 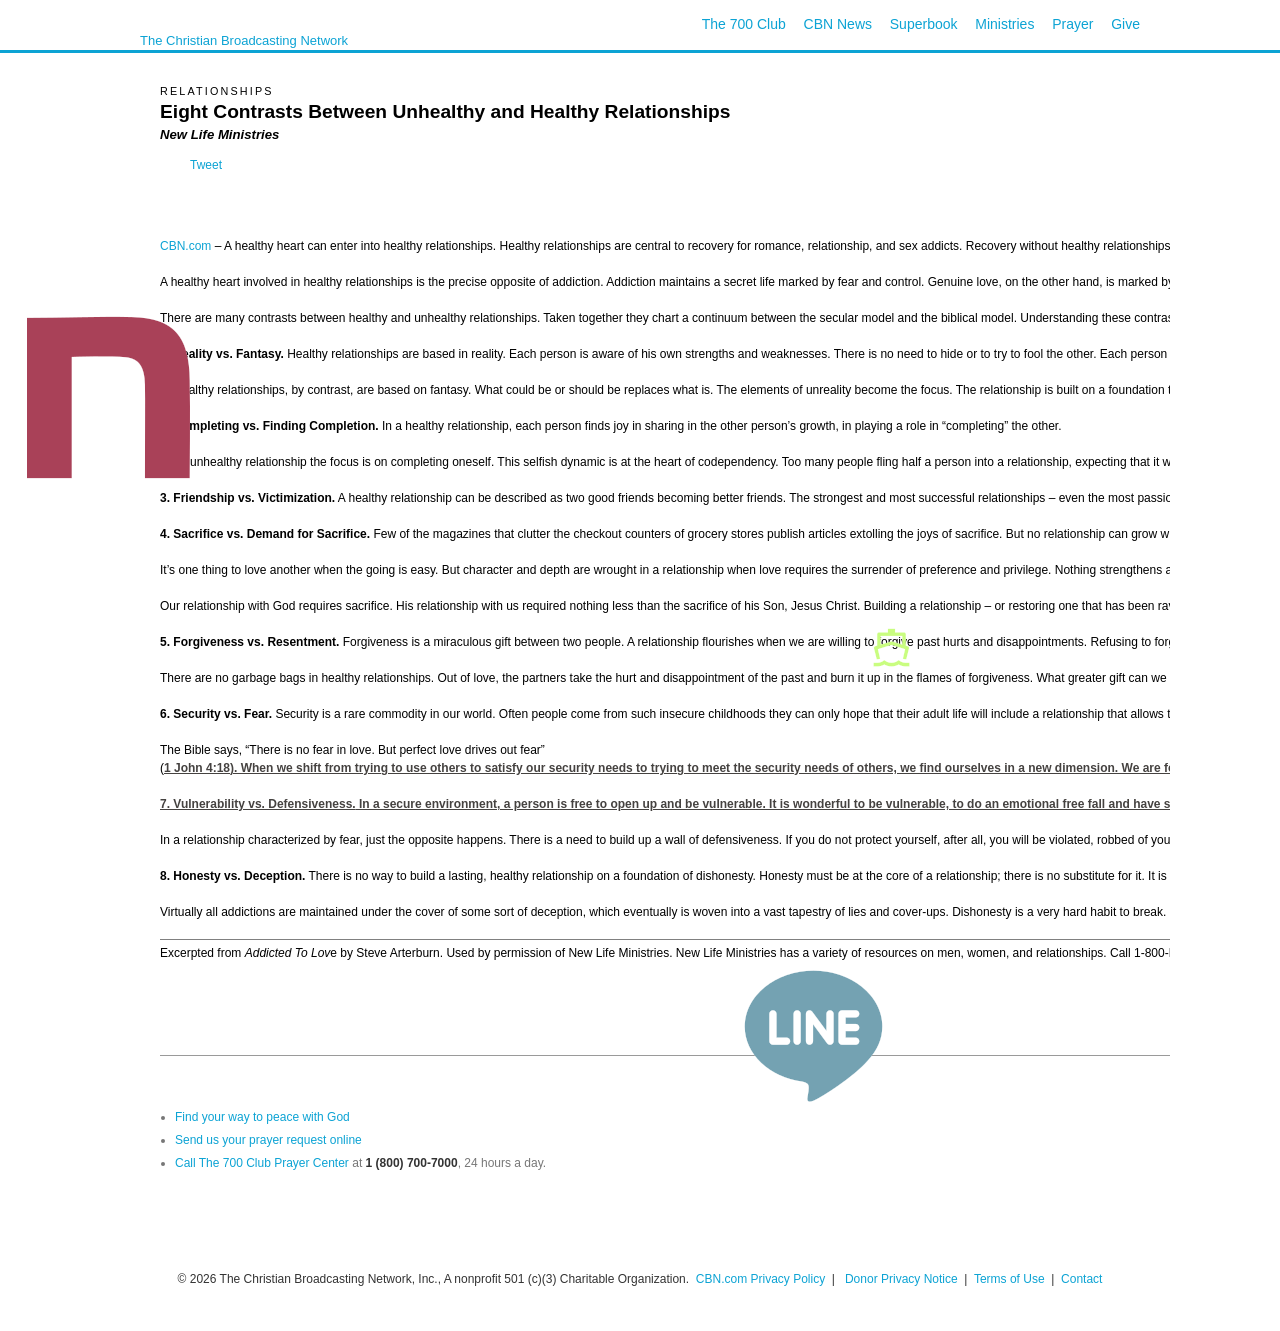 What do you see at coordinates (813, 1035) in the screenshot?
I see `open the LINE messaging app` at bounding box center [813, 1035].